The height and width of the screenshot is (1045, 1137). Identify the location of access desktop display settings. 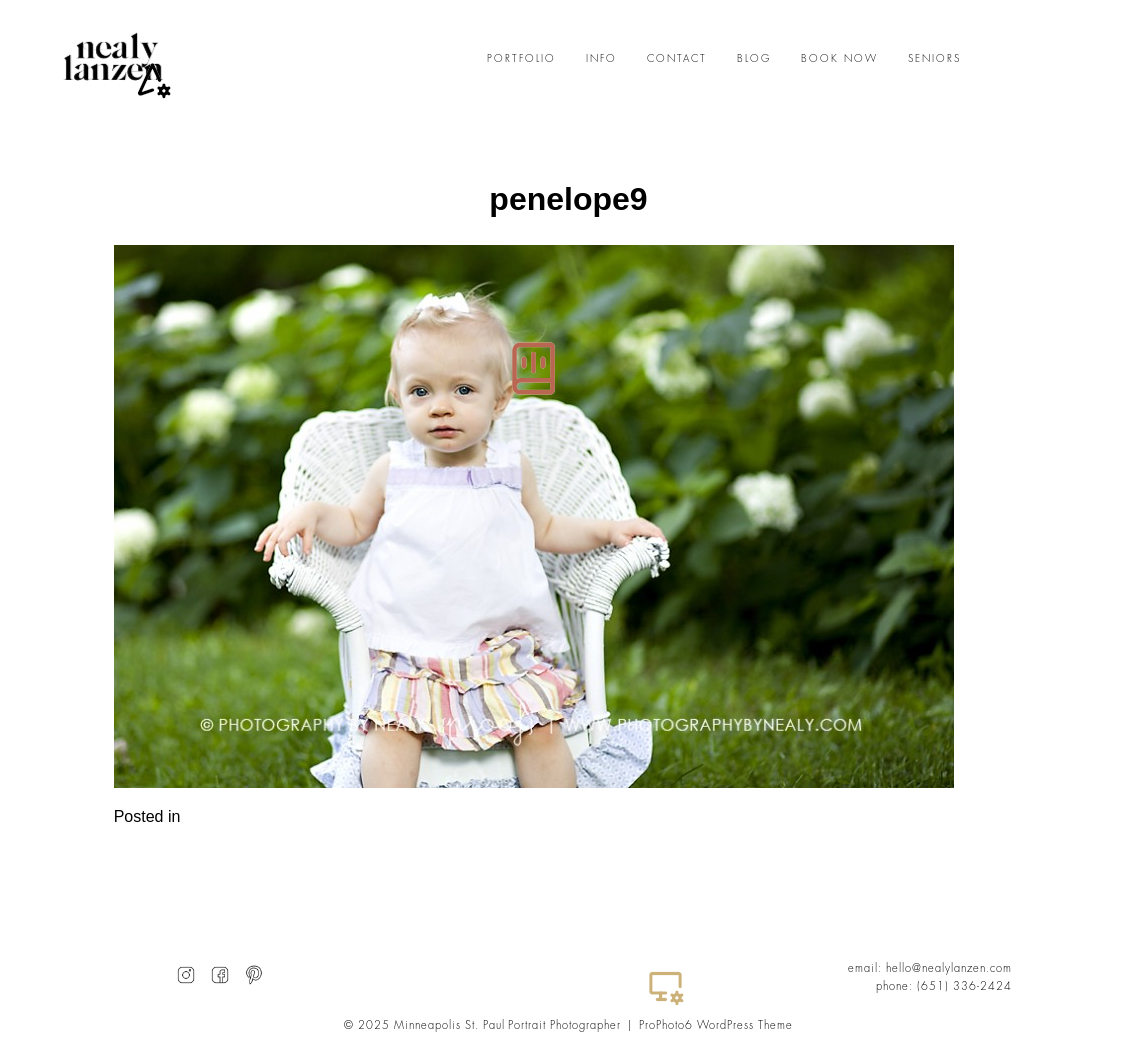
(665, 986).